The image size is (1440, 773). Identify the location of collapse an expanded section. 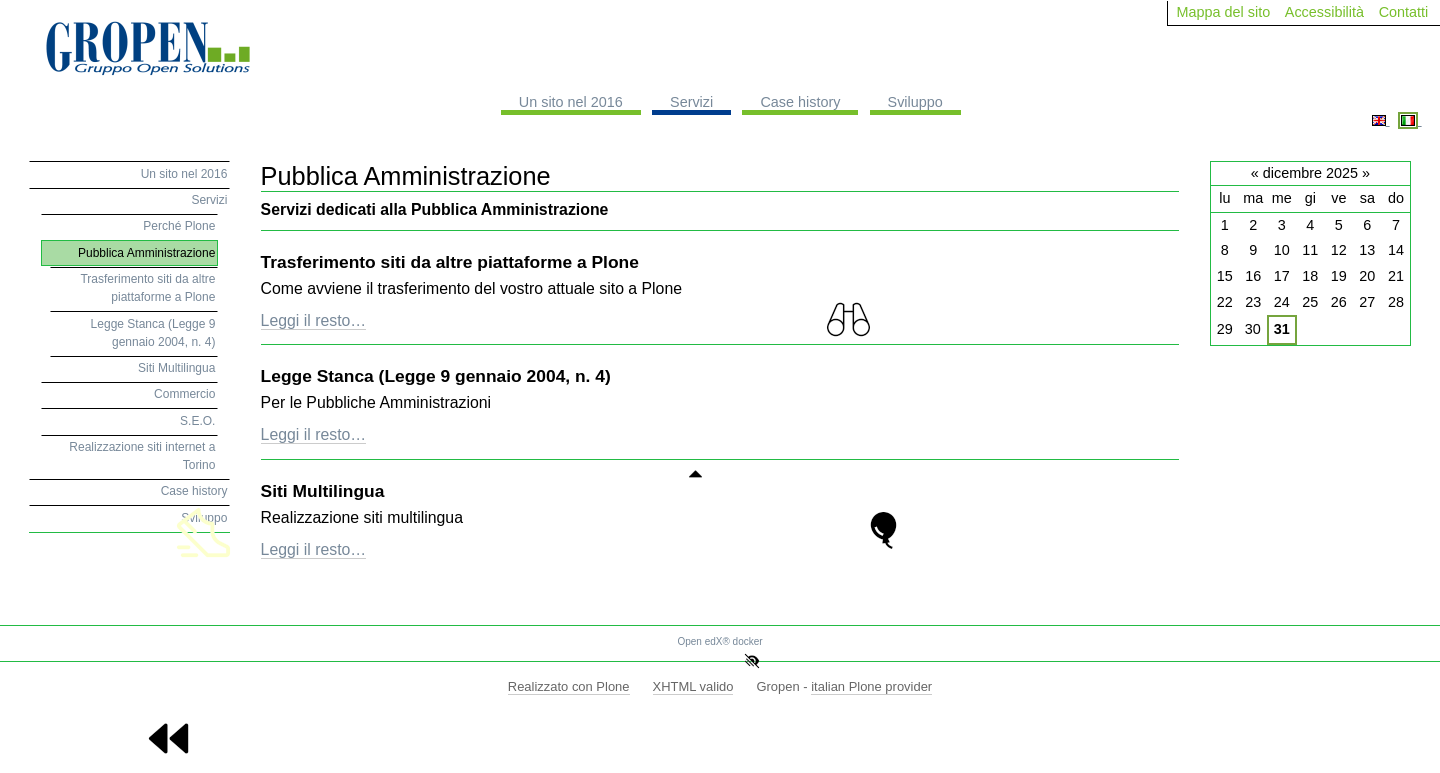
(695, 474).